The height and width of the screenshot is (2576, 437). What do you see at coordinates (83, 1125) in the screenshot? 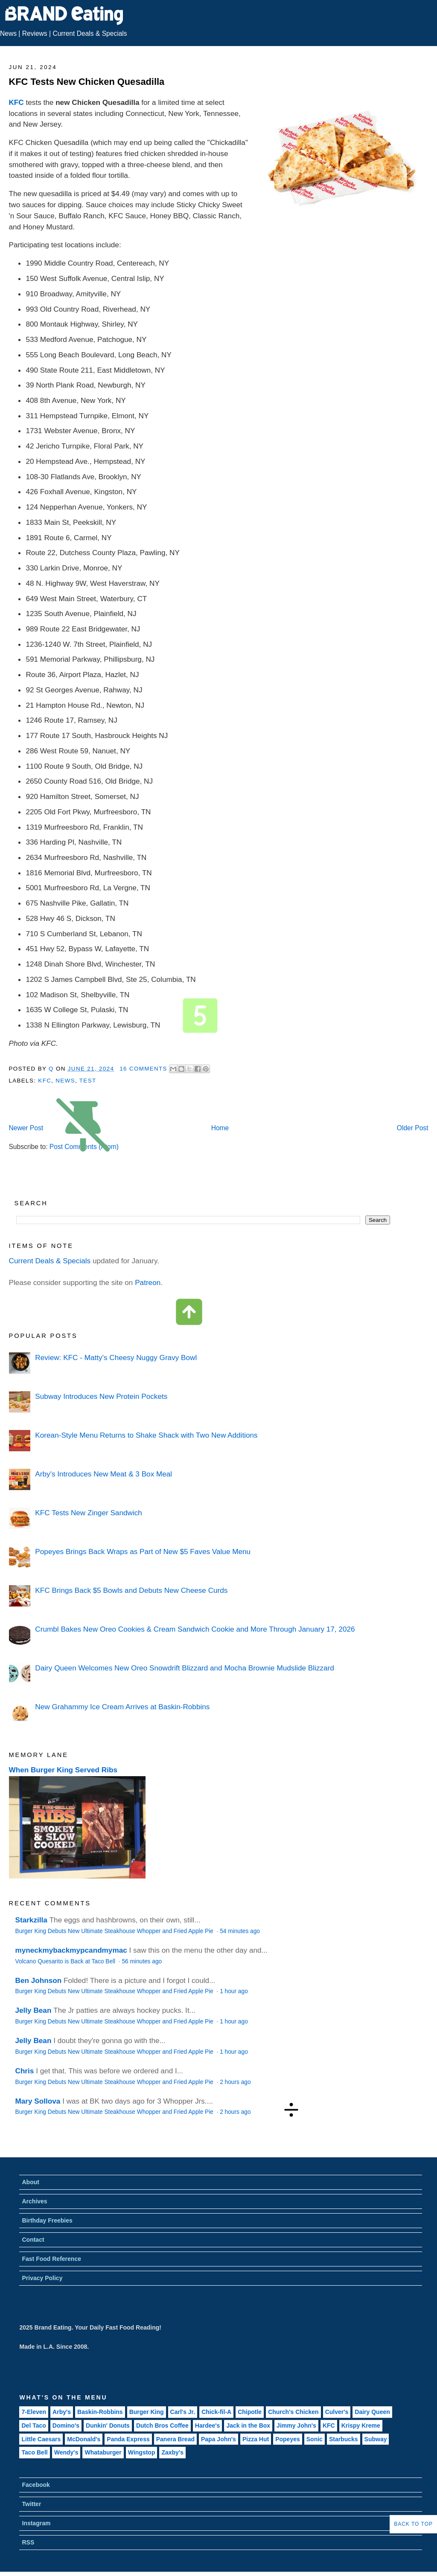
I see `unpin this item` at bounding box center [83, 1125].